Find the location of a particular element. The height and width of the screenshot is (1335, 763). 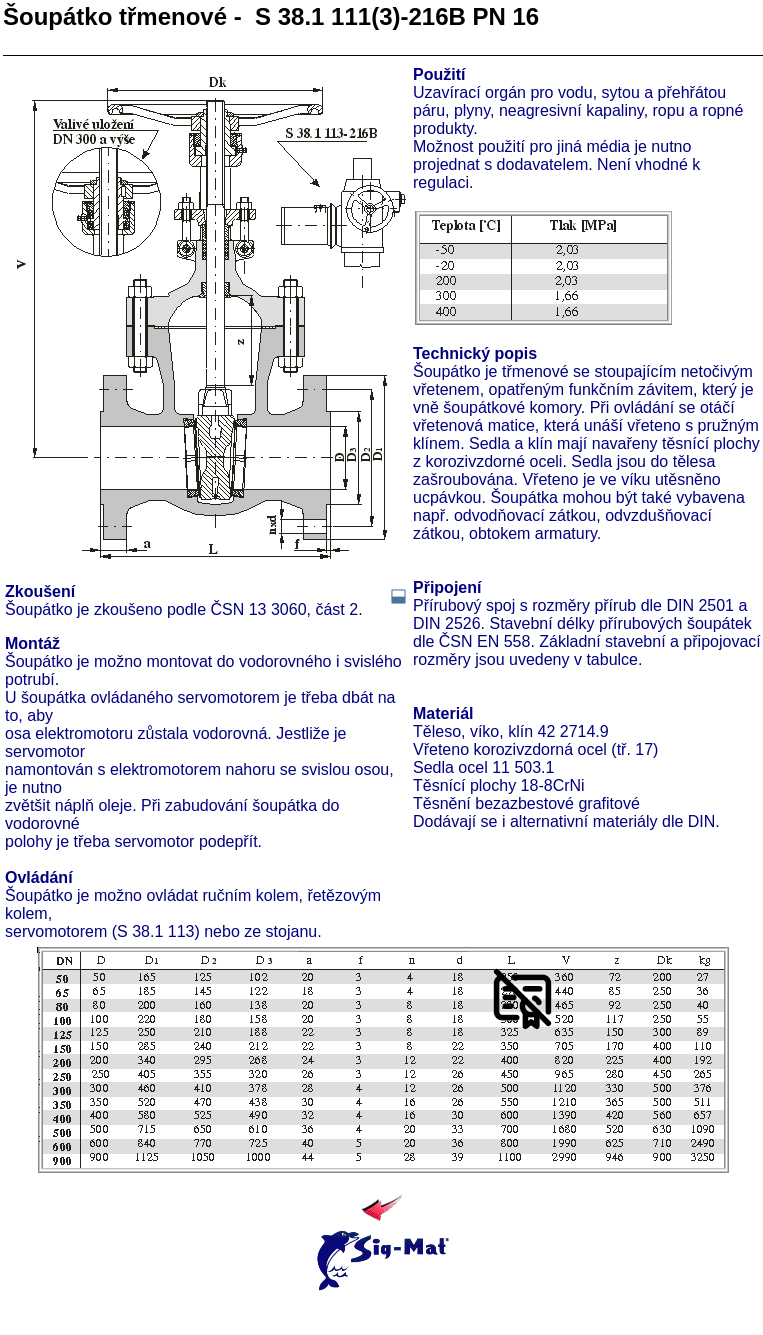

toggle bottom panel visibility is located at coordinates (398, 596).